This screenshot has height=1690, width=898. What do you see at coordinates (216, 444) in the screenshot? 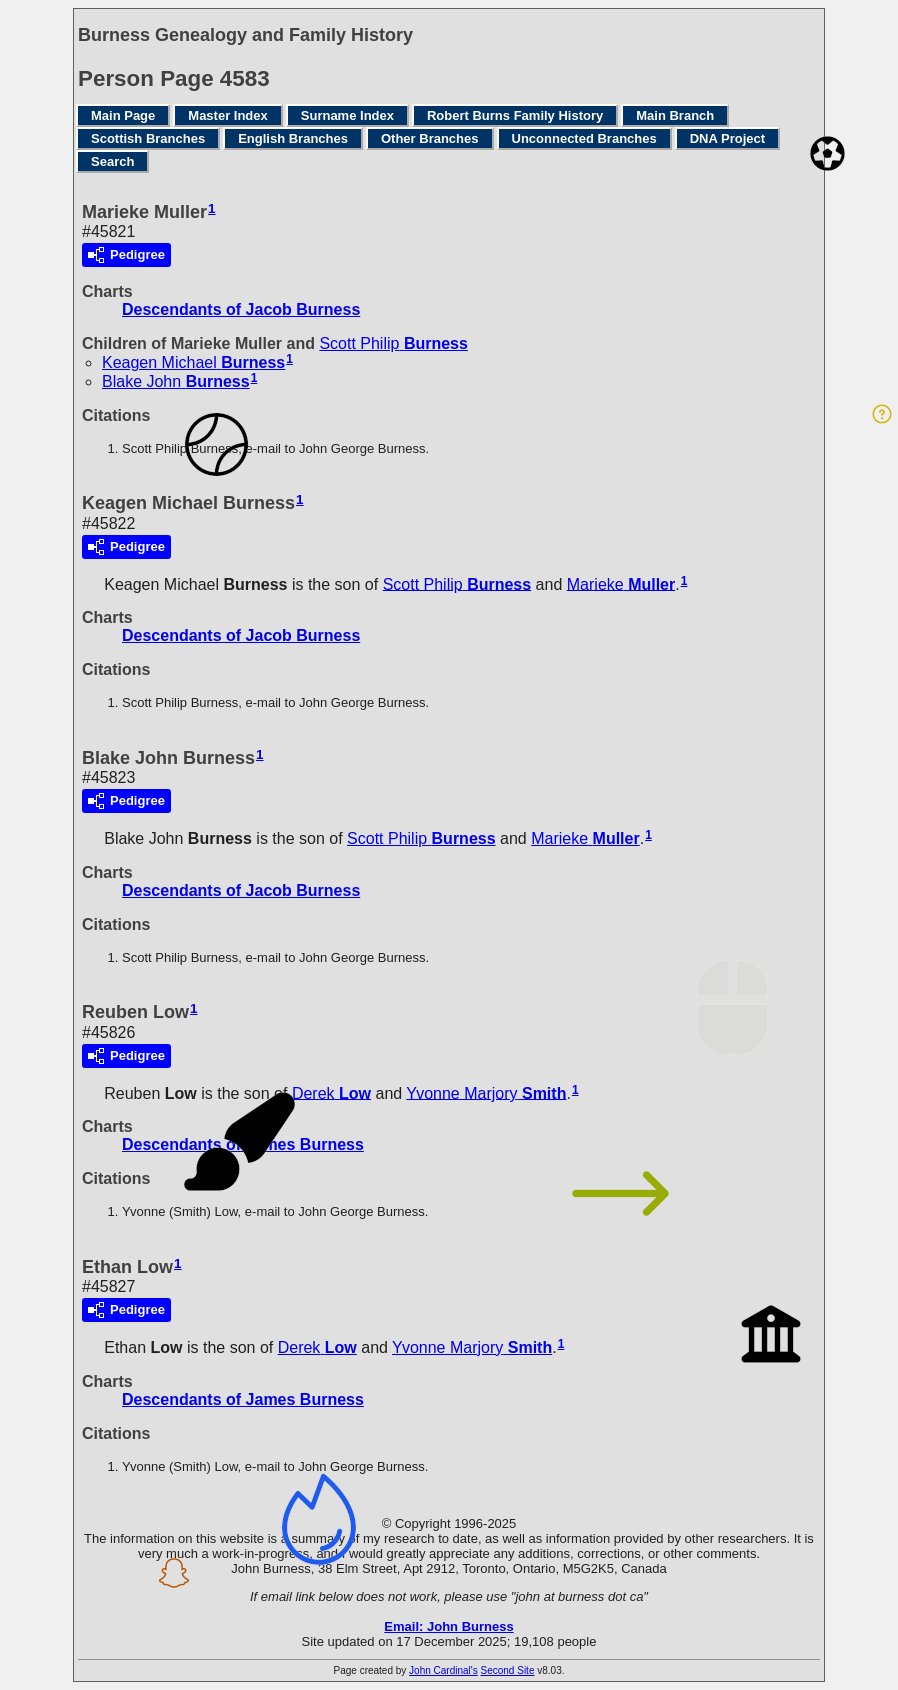
I see `access tennis or sports-related content` at bounding box center [216, 444].